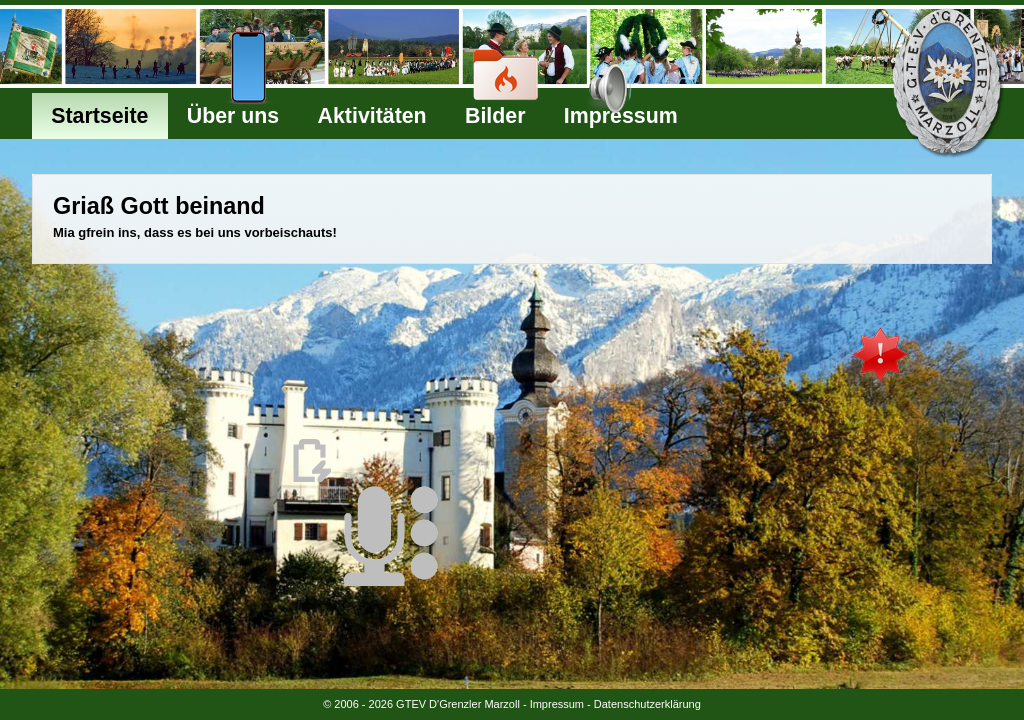  I want to click on iPhone 12 mini device icon, so click(248, 68).